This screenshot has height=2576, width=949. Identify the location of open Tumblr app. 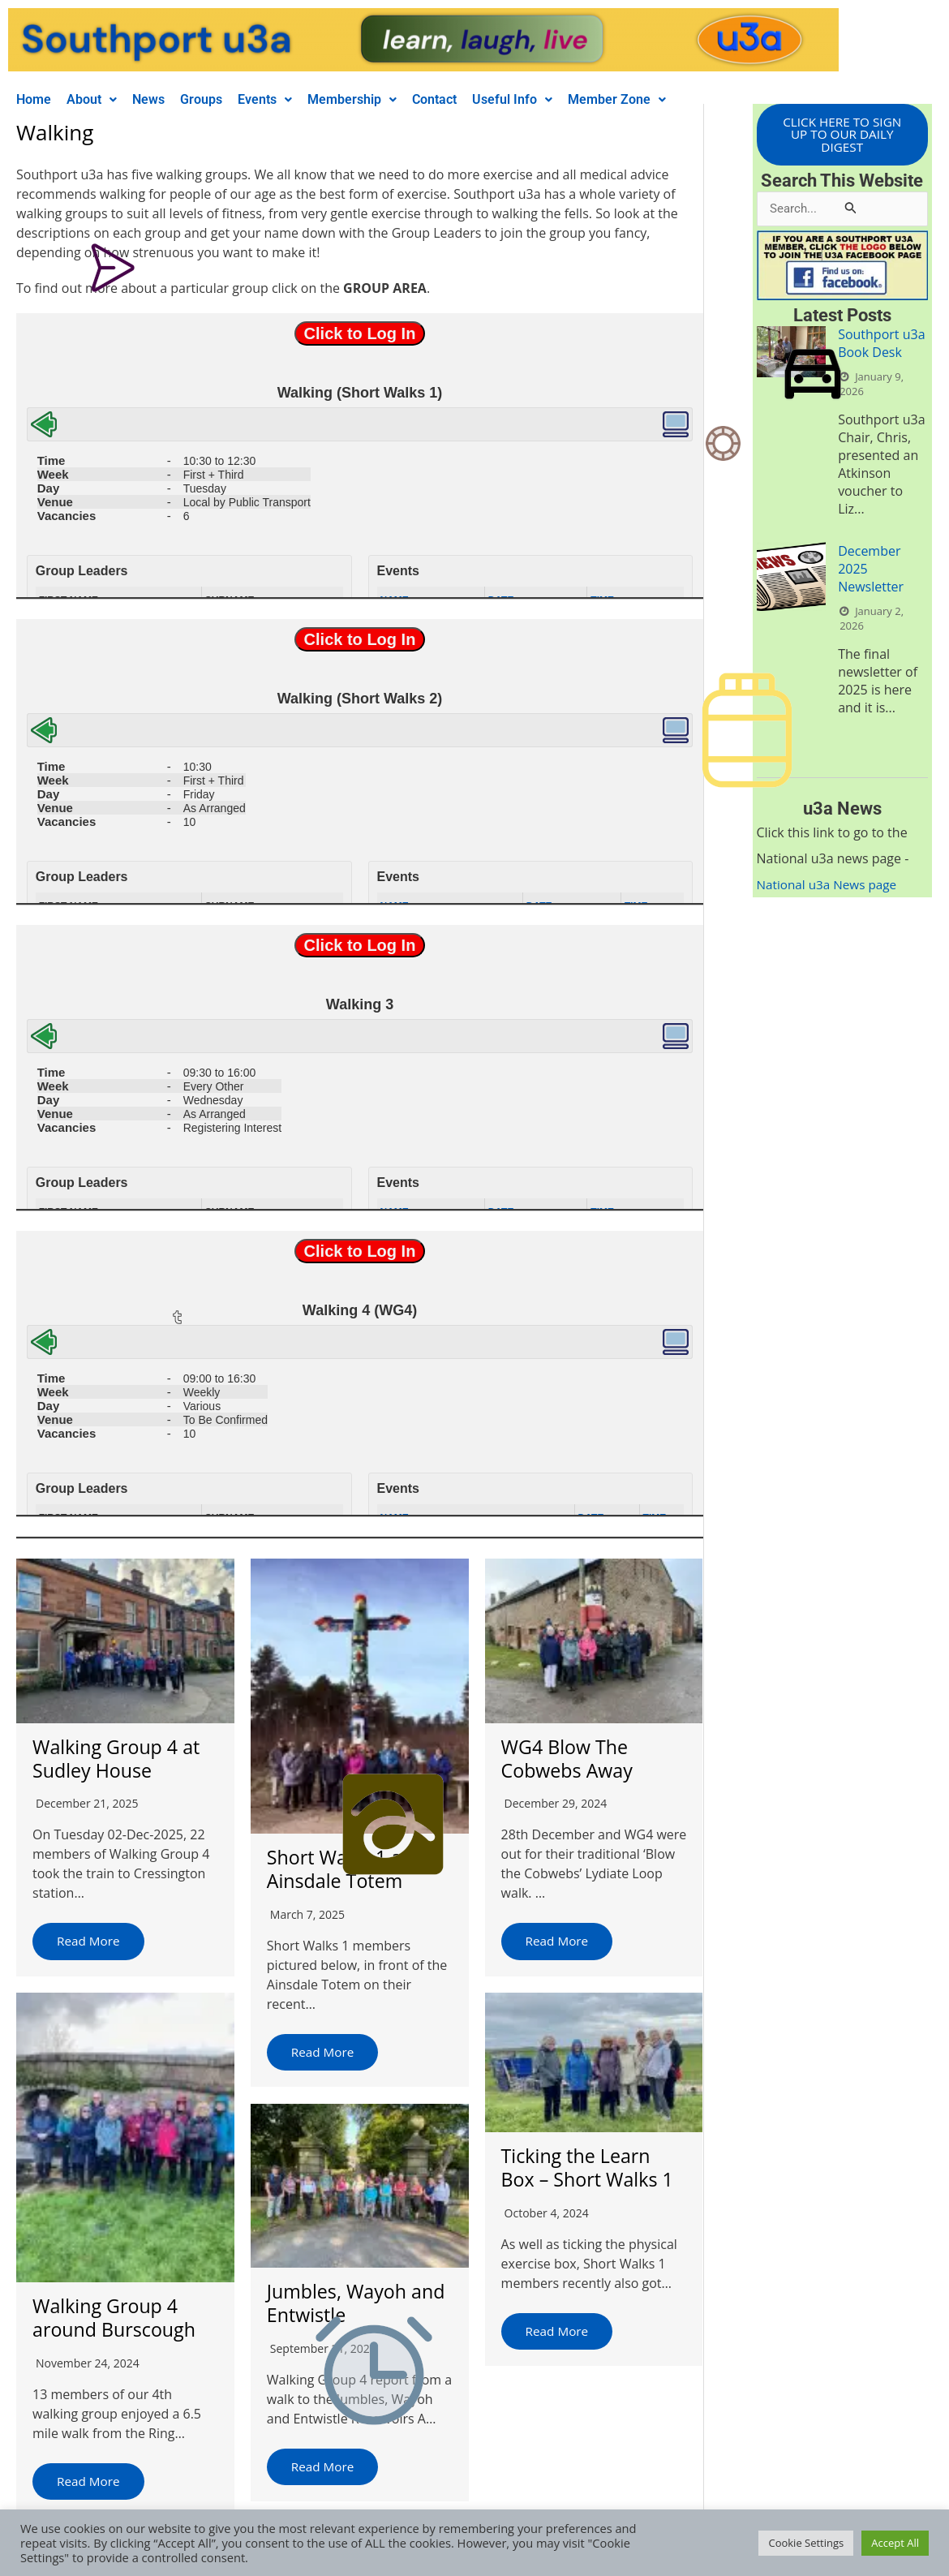
(177, 1317).